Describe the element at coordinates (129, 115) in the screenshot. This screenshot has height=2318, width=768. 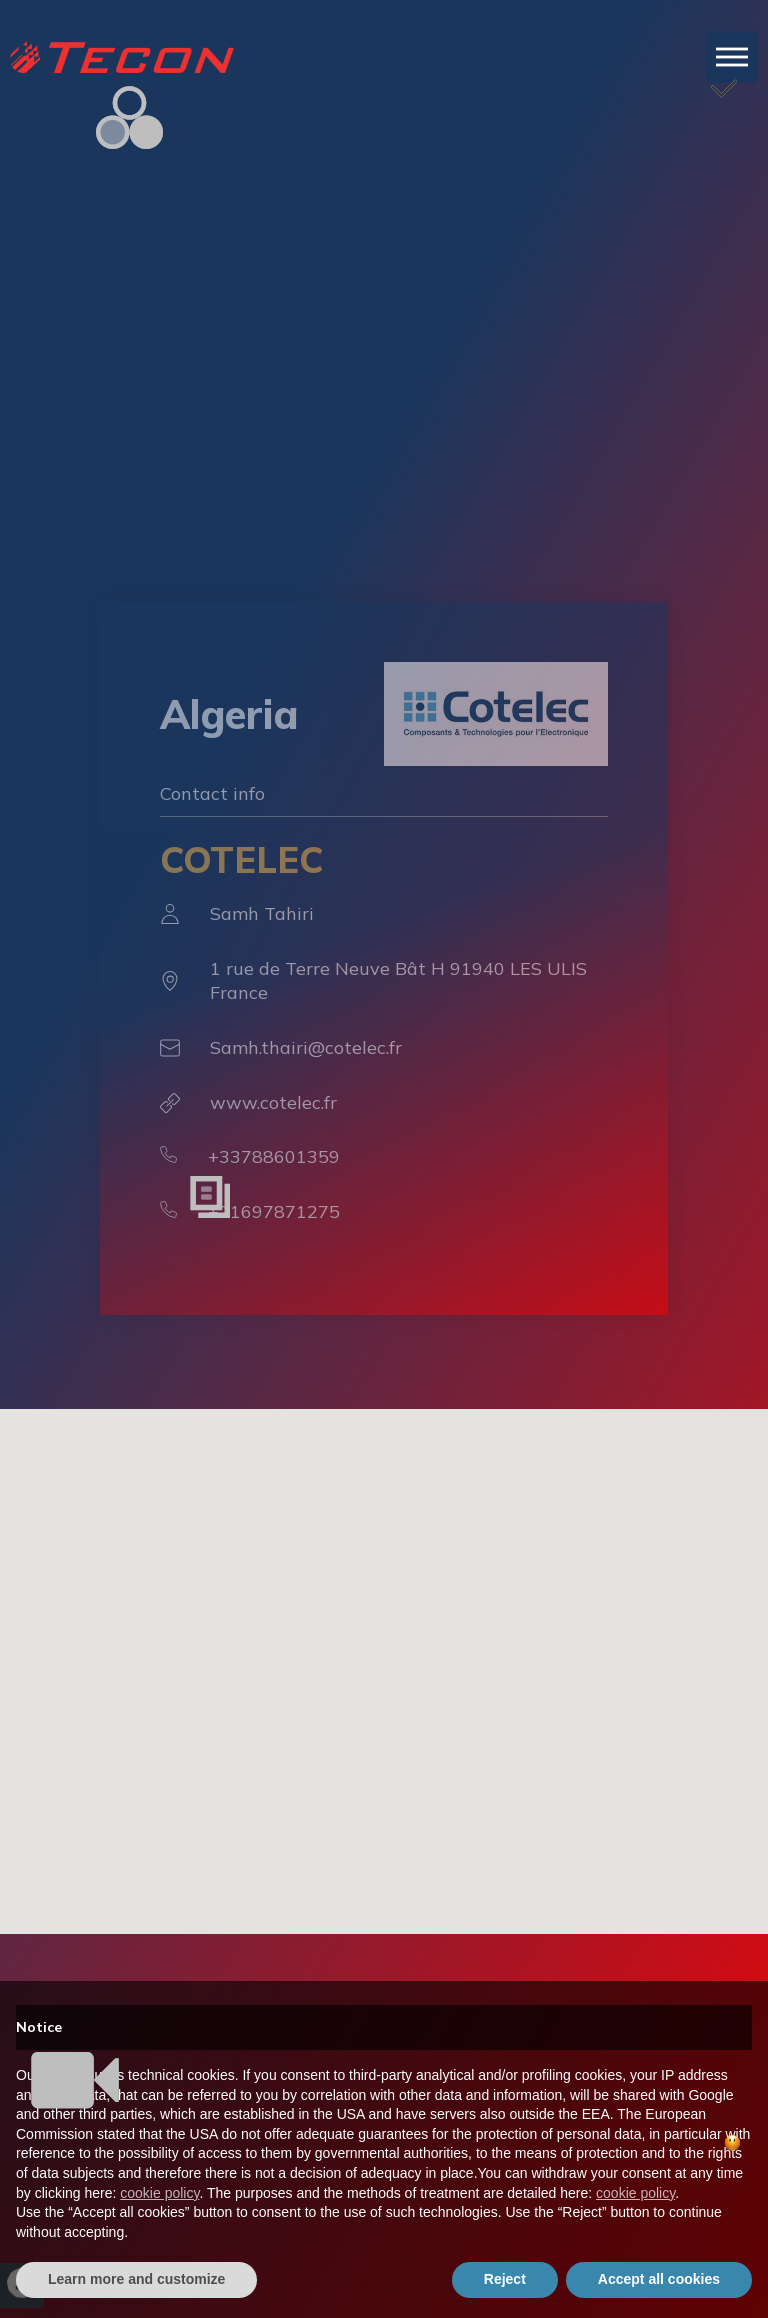
I see `access color and display preferences` at that location.